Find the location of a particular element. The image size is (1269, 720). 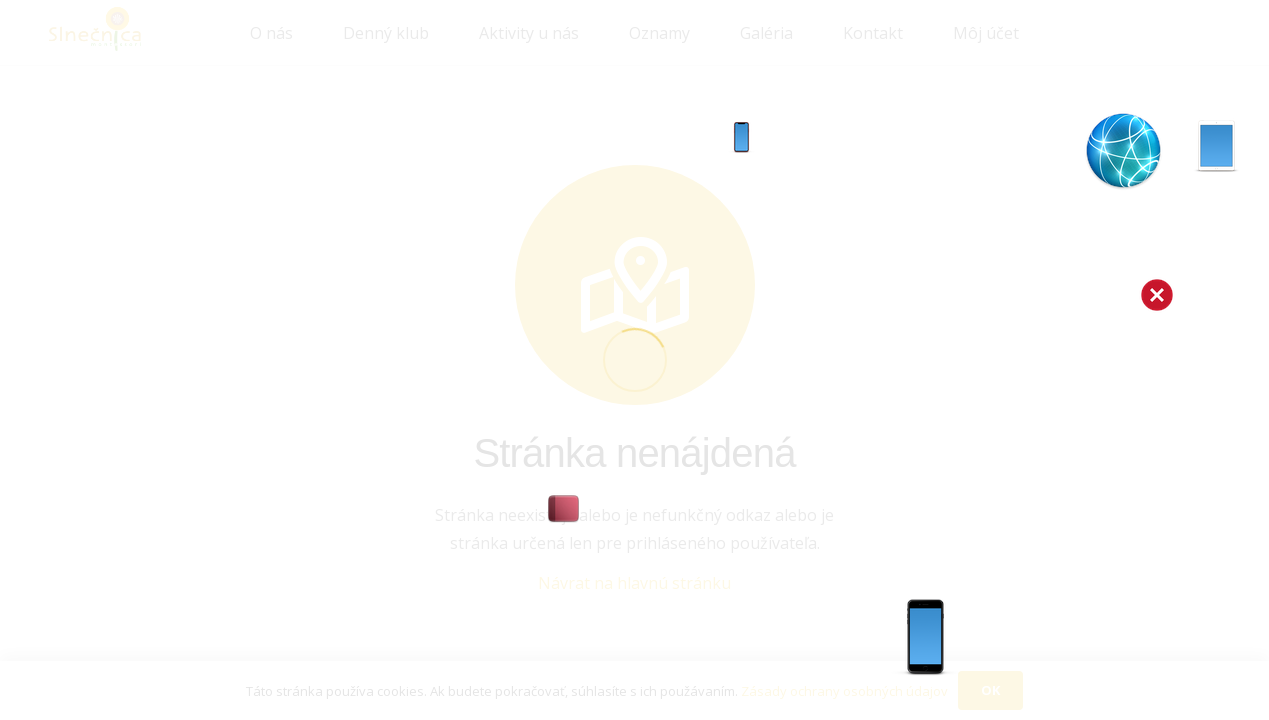

access the desktop folder is located at coordinates (563, 507).